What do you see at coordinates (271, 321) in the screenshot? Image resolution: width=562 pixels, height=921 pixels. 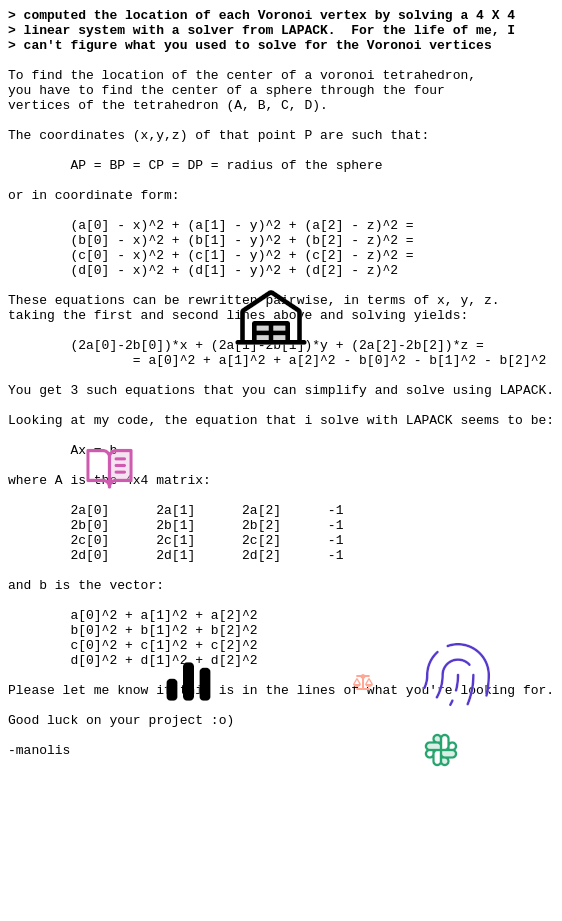 I see `access garage or parking settings` at bounding box center [271, 321].